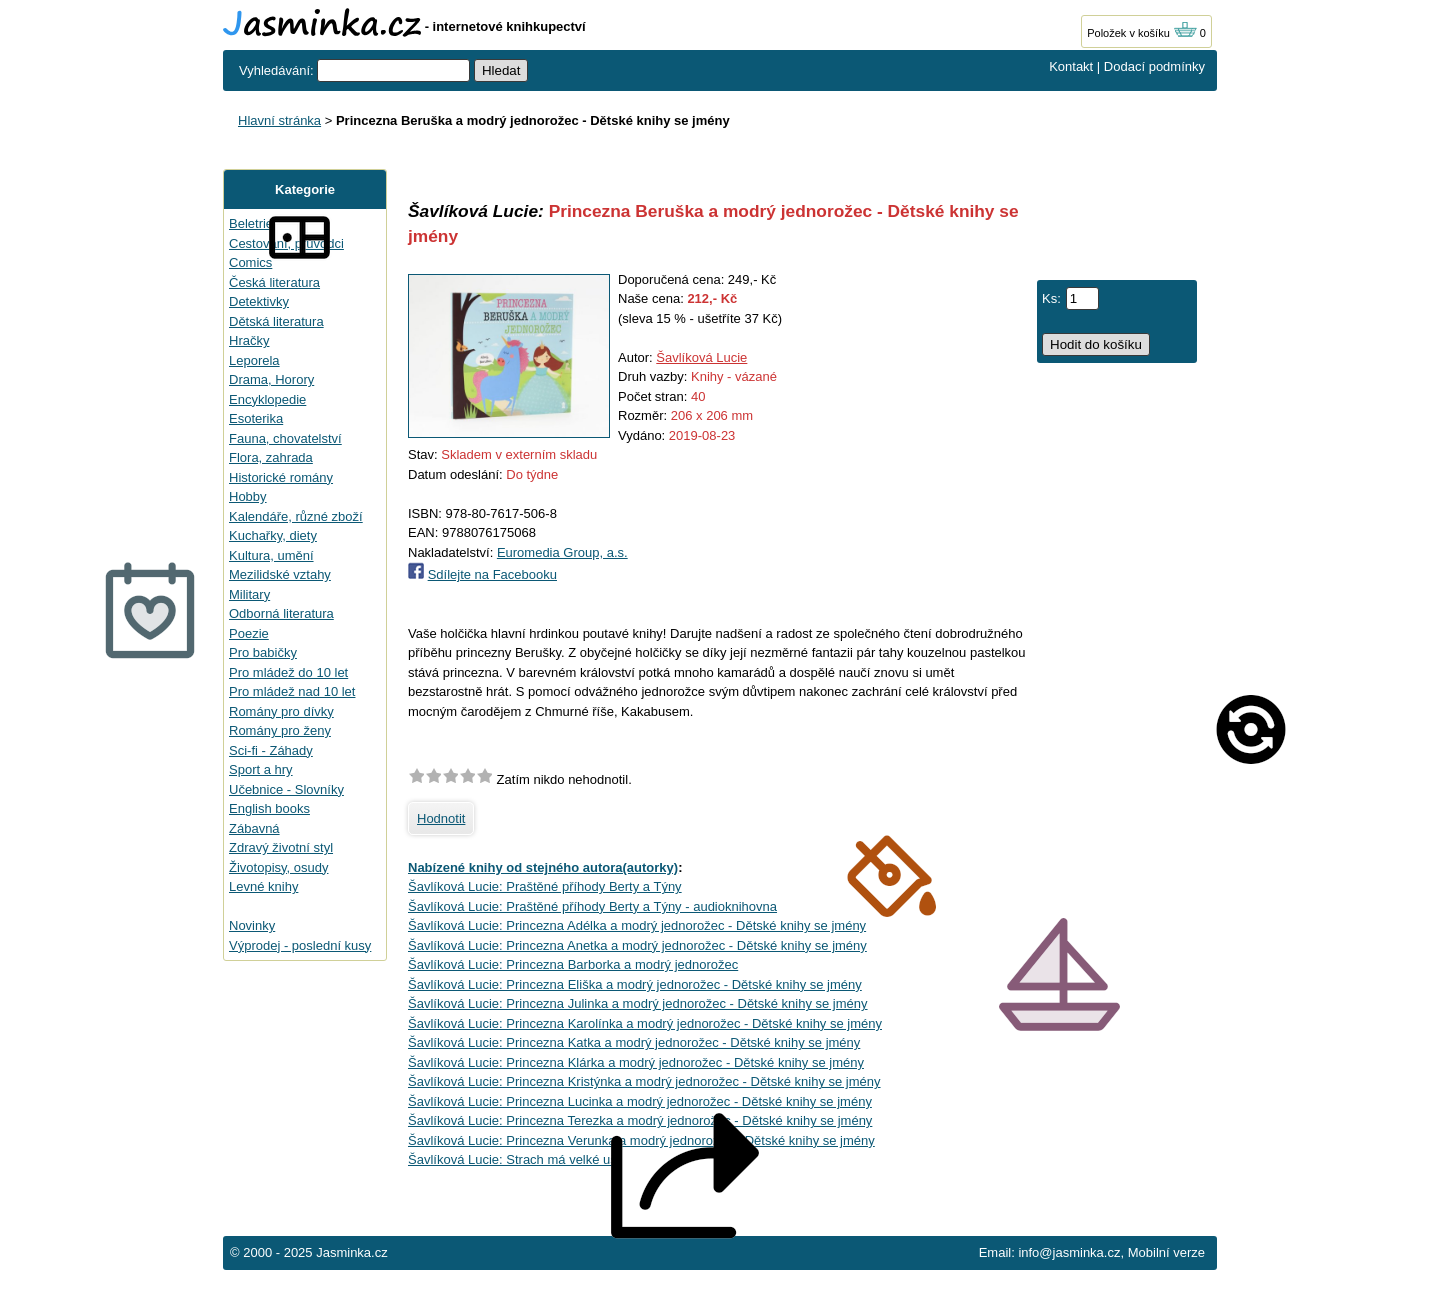 The image size is (1440, 1297). I want to click on view favorite or loved events, so click(150, 614).